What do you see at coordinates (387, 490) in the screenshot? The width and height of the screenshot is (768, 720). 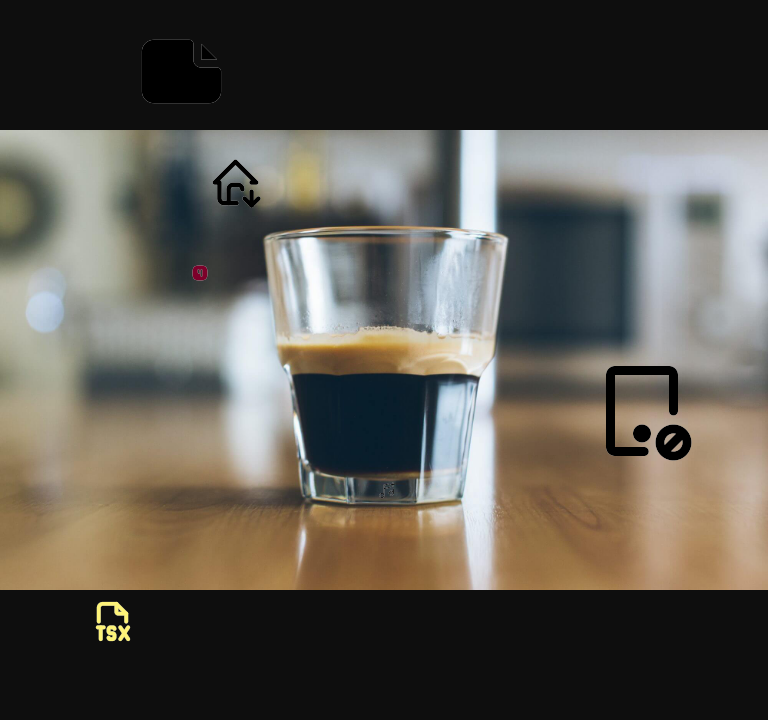 I see `add a new song to your library` at bounding box center [387, 490].